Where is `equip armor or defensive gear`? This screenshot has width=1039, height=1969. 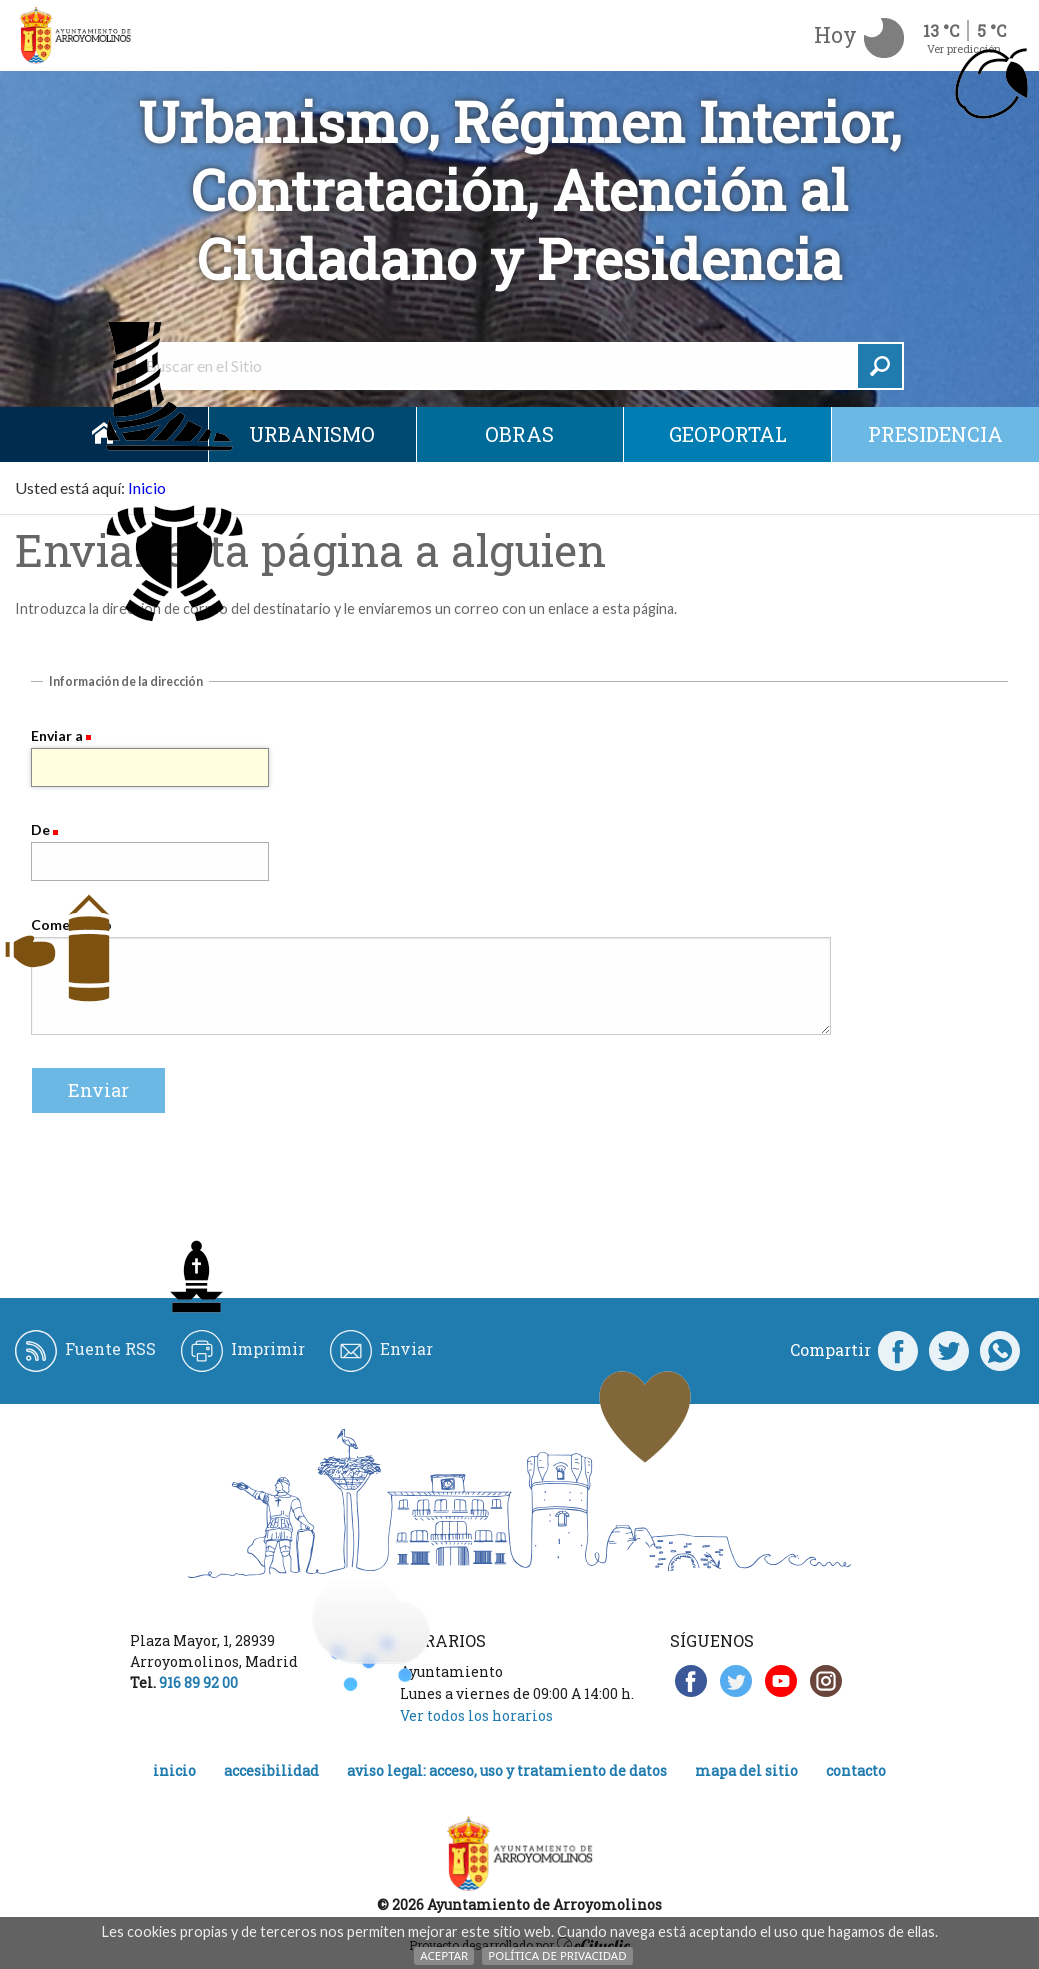
equip armor or defensive gear is located at coordinates (174, 559).